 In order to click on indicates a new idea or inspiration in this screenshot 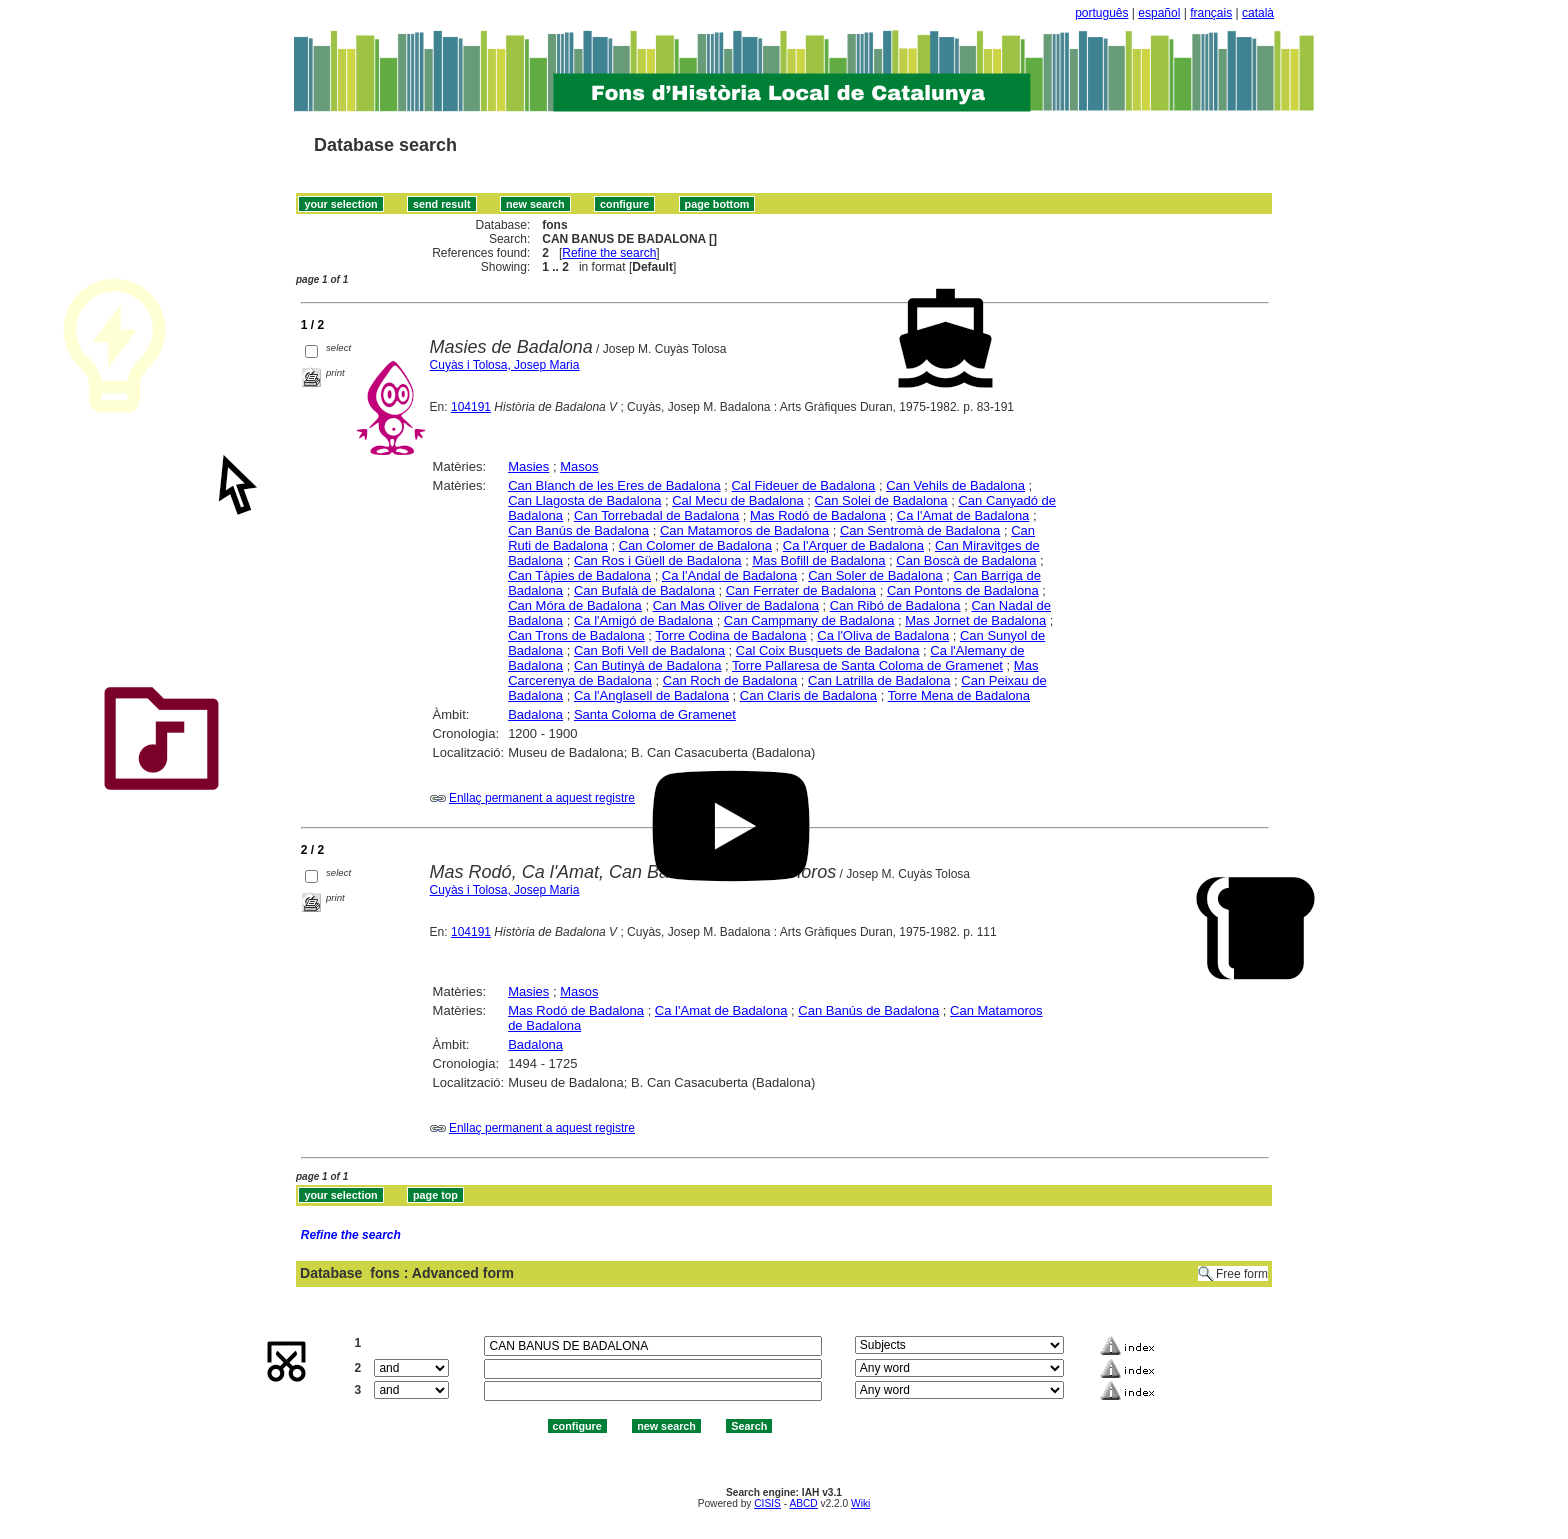, I will do `click(114, 342)`.